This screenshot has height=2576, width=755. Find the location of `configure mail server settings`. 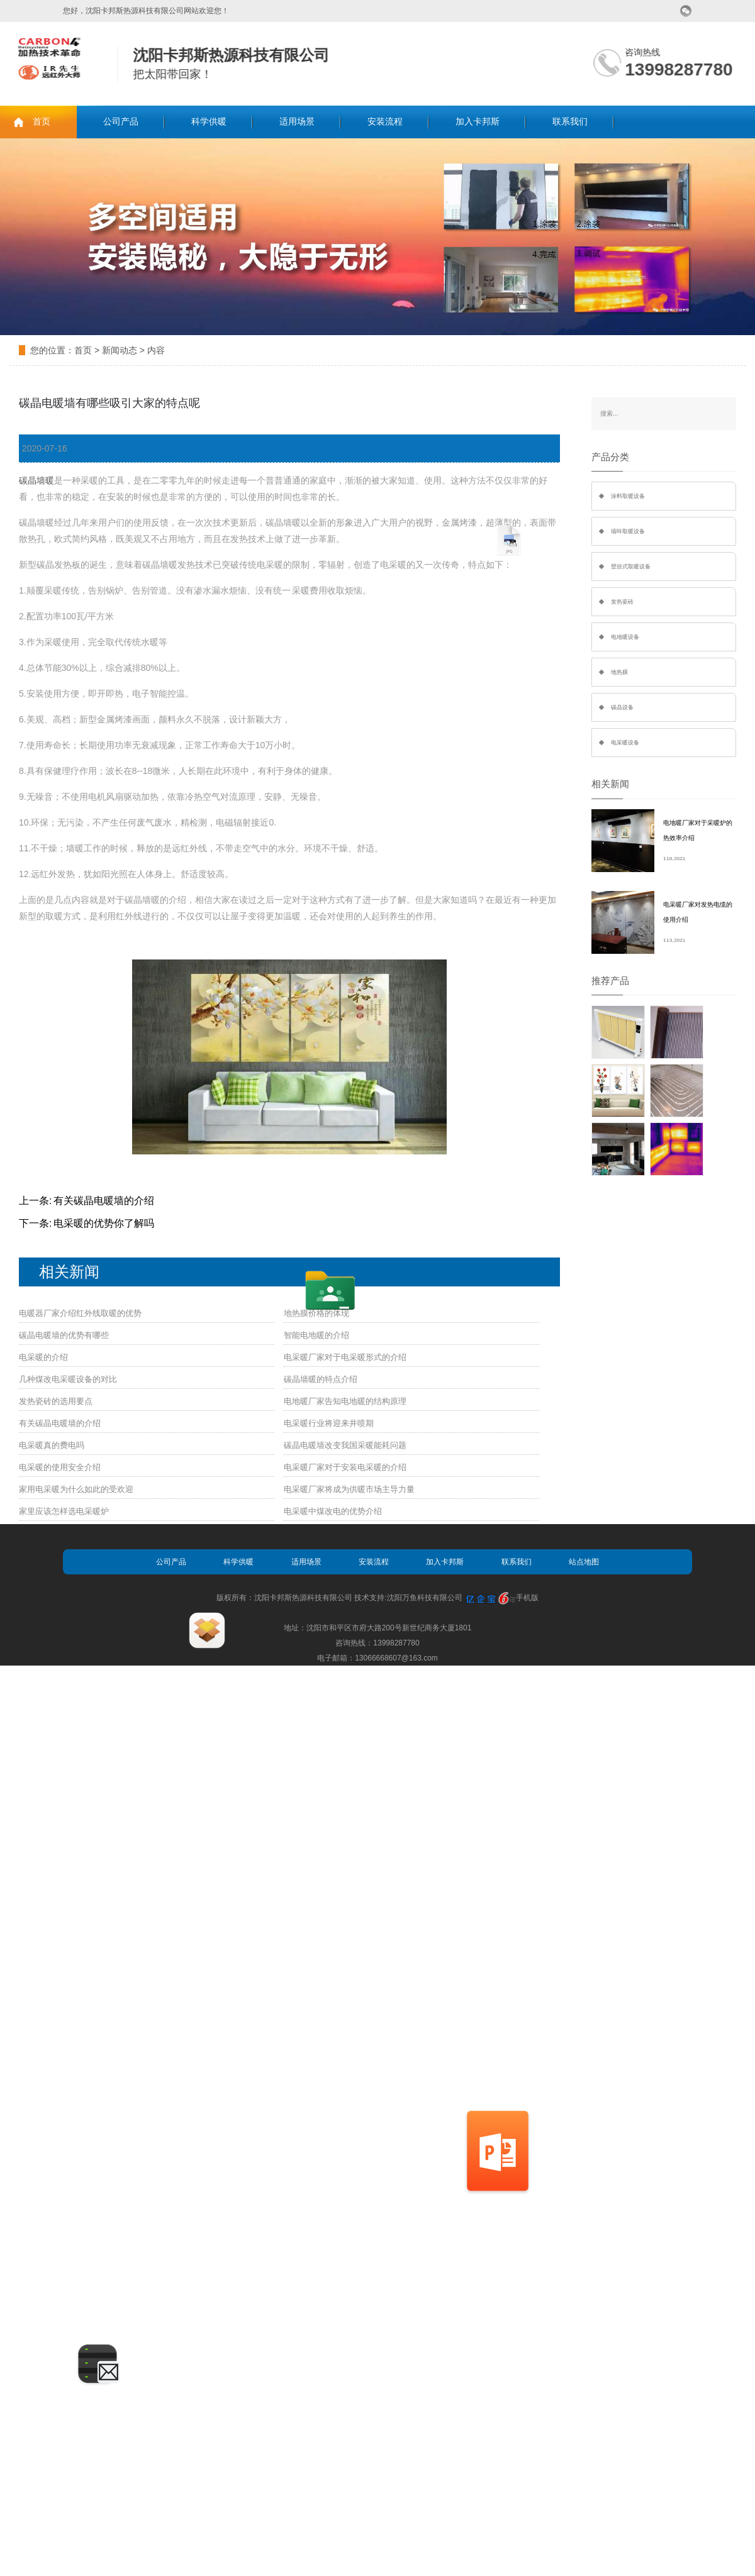

configure mail server settings is located at coordinates (98, 2364).